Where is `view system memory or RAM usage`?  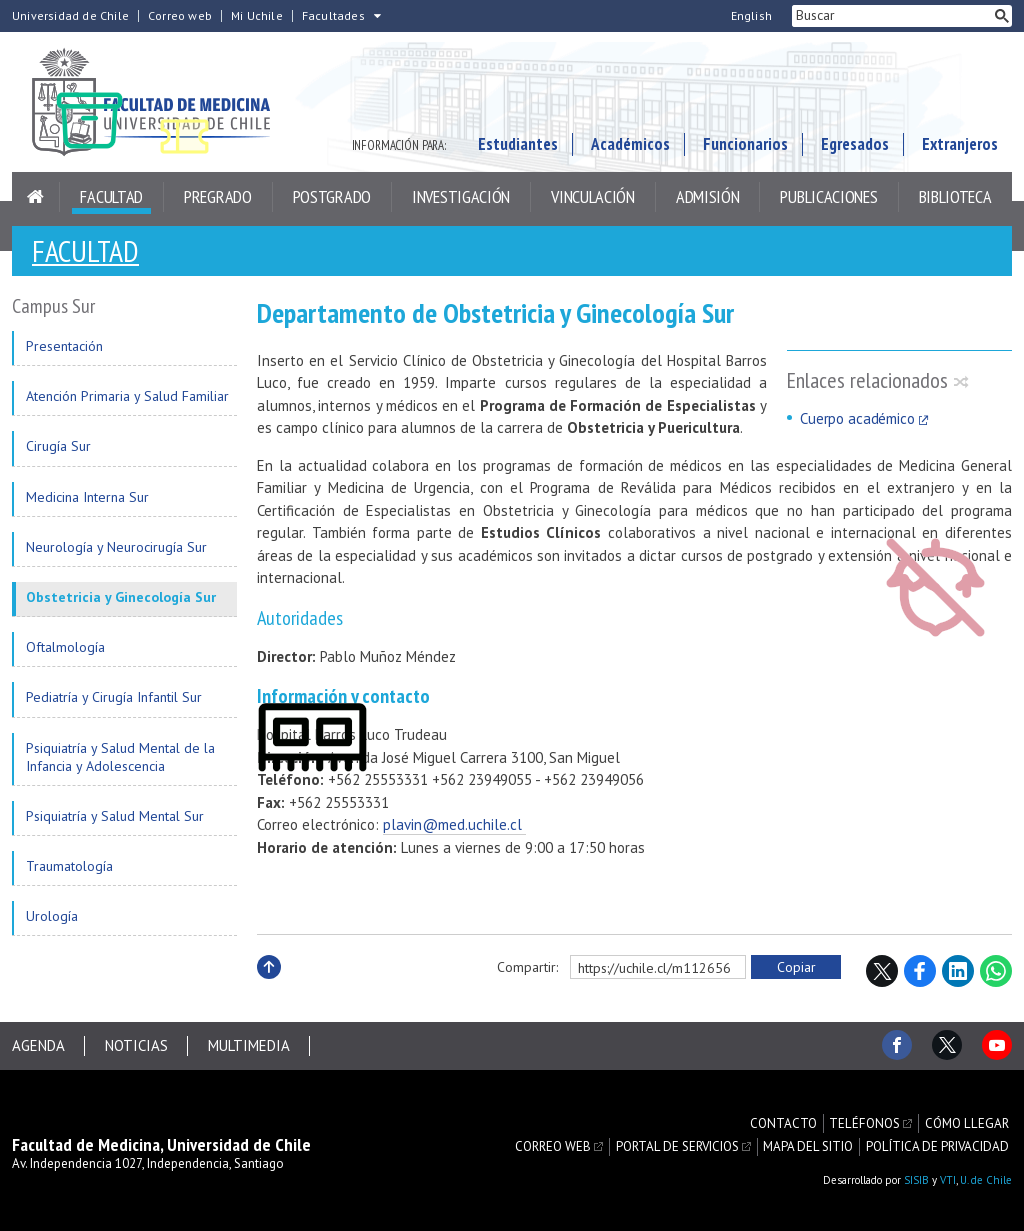 view system memory or RAM usage is located at coordinates (312, 735).